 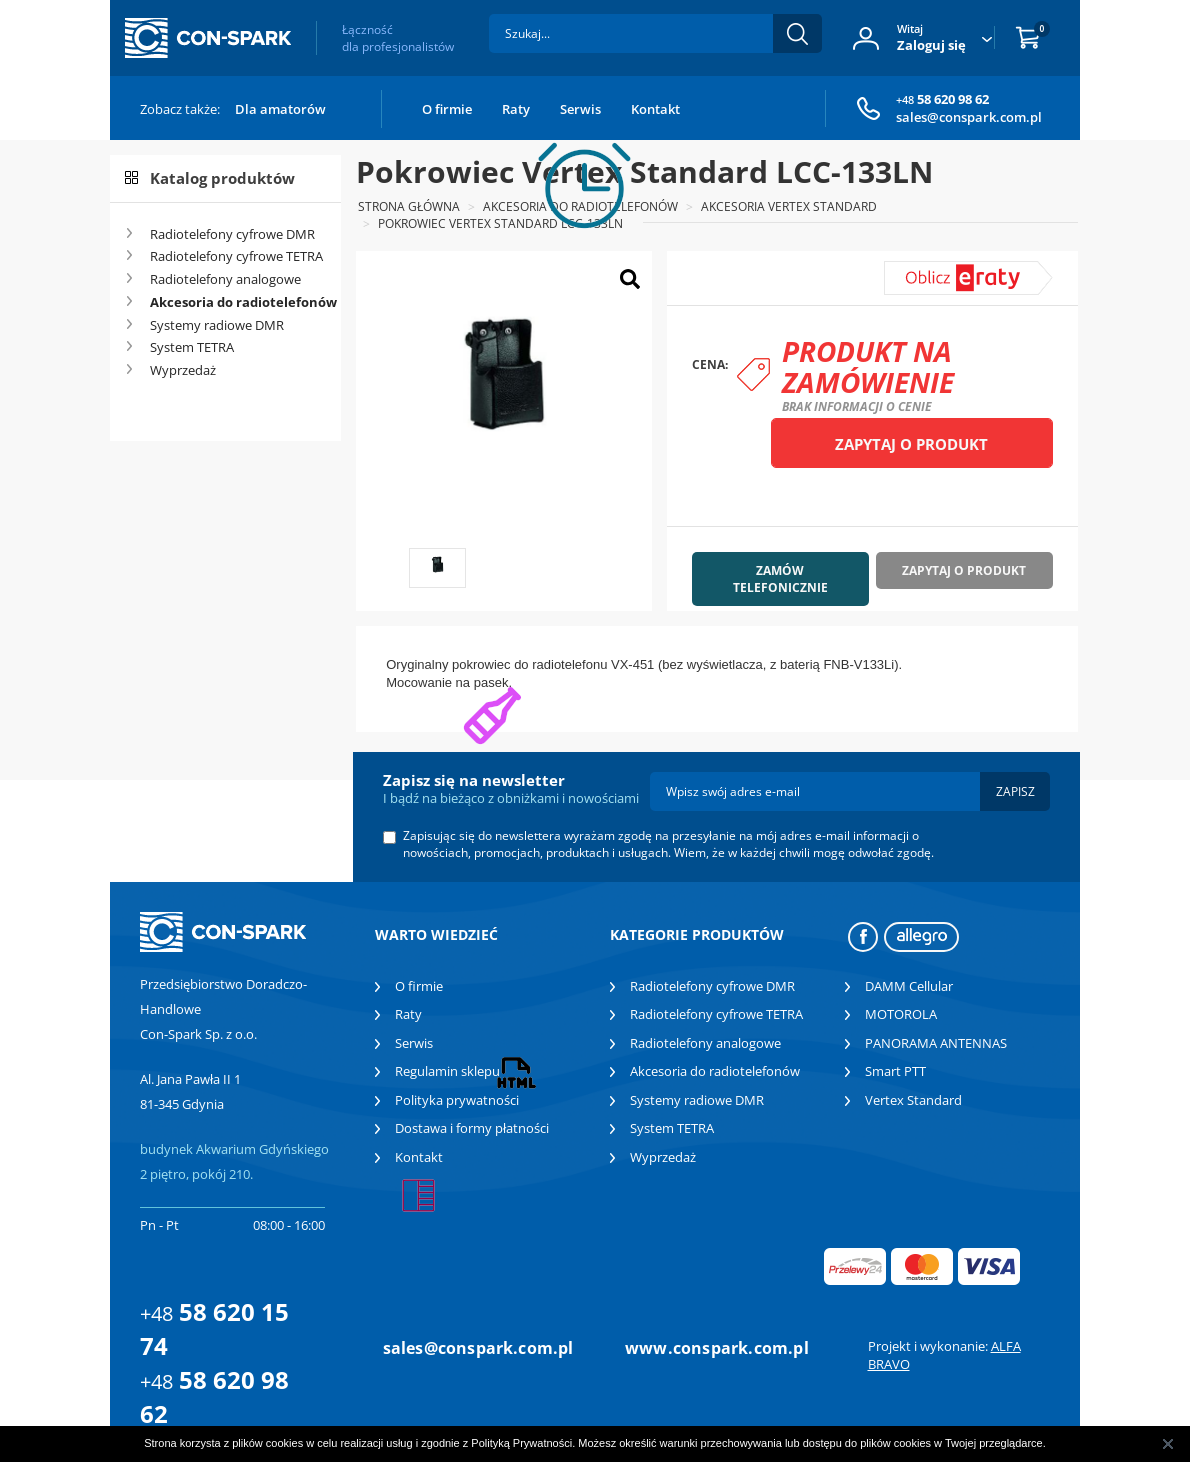 What do you see at coordinates (516, 1074) in the screenshot?
I see `view or open an HTML file` at bounding box center [516, 1074].